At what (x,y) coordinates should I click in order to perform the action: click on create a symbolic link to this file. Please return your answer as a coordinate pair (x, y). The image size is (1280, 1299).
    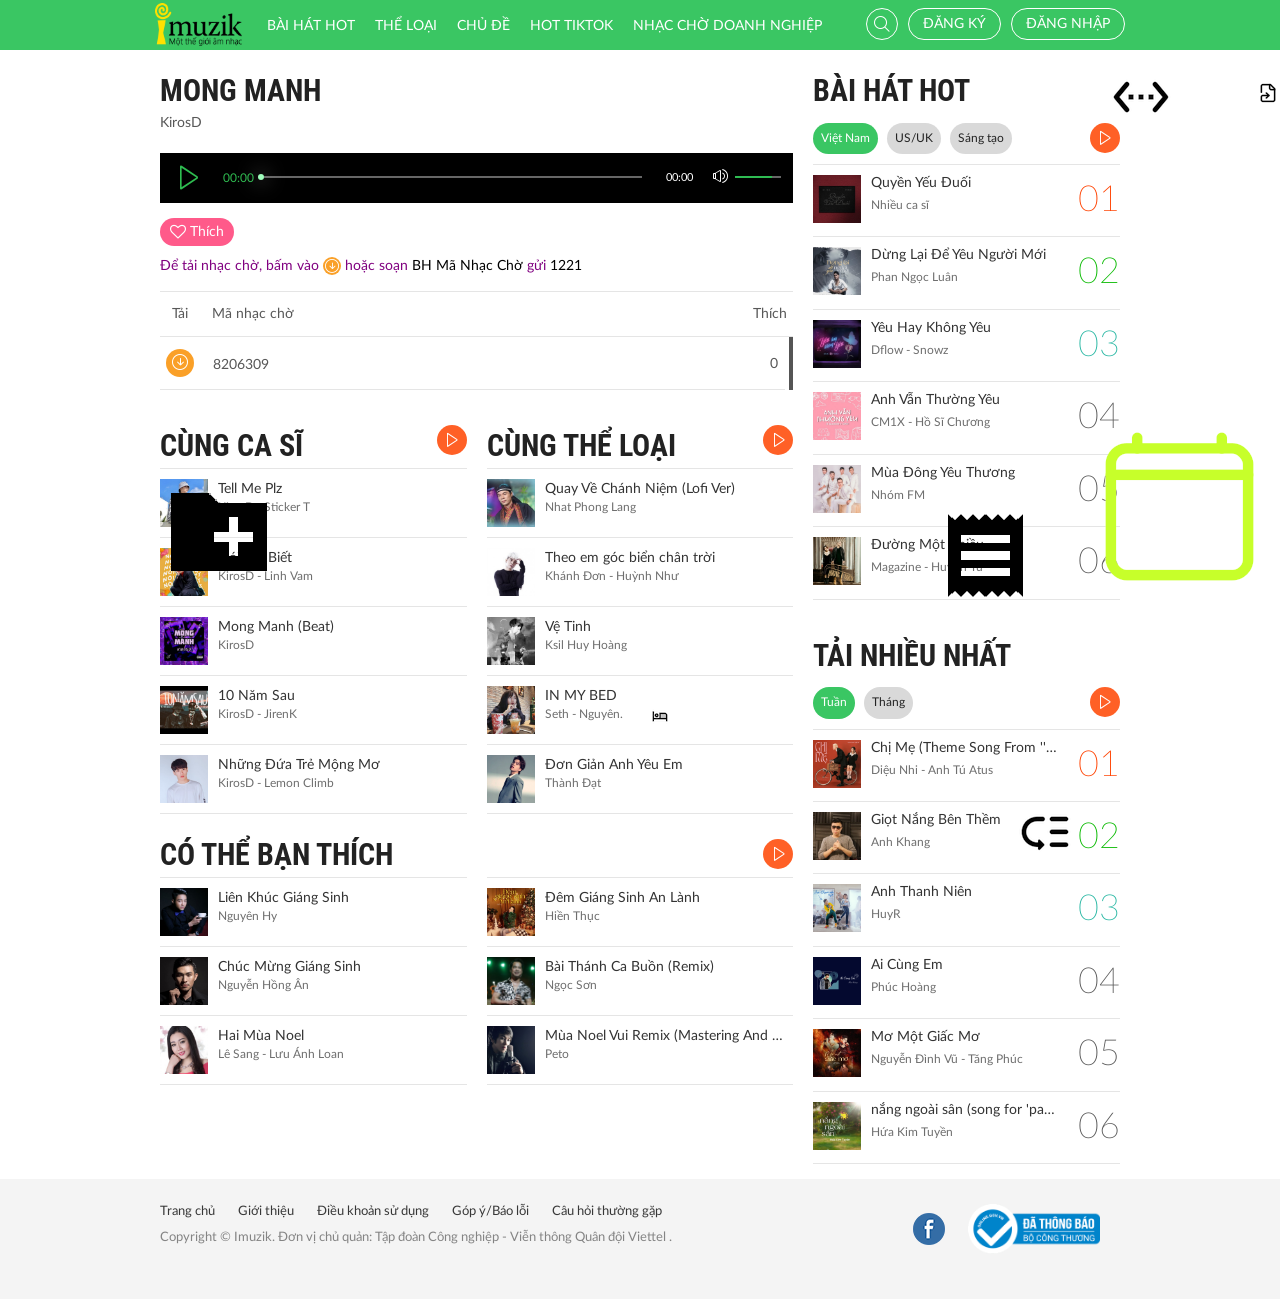
    Looking at the image, I should click on (1268, 93).